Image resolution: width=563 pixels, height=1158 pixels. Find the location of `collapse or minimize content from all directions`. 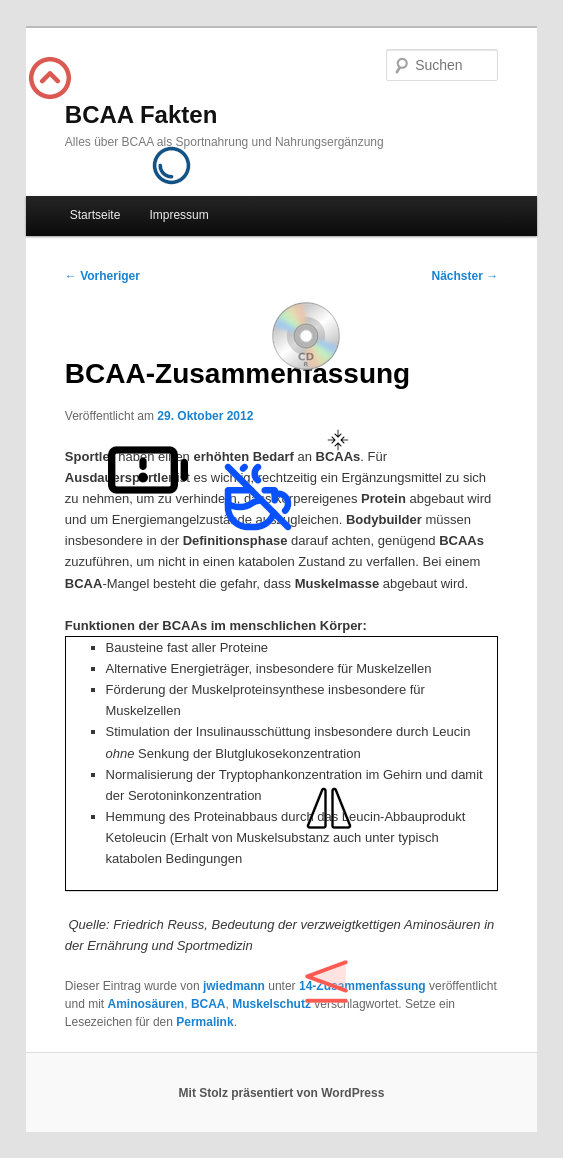

collapse or minimize content from all directions is located at coordinates (338, 440).